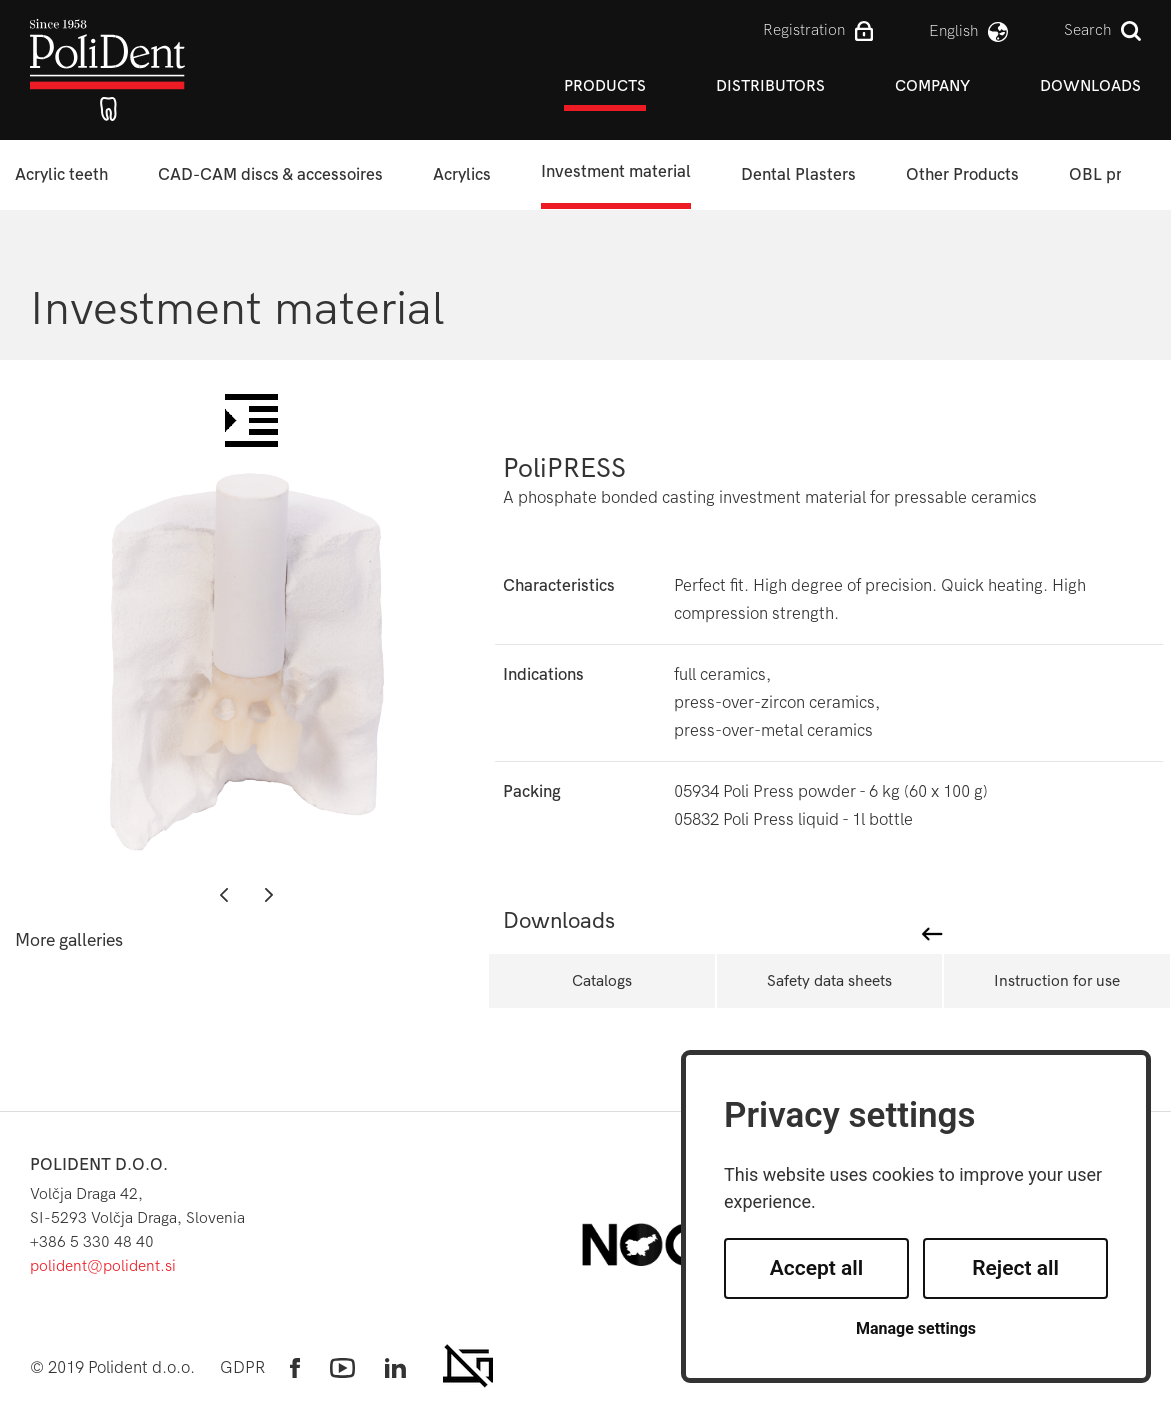 Image resolution: width=1171 pixels, height=1403 pixels. I want to click on increase text indentation, so click(251, 420).